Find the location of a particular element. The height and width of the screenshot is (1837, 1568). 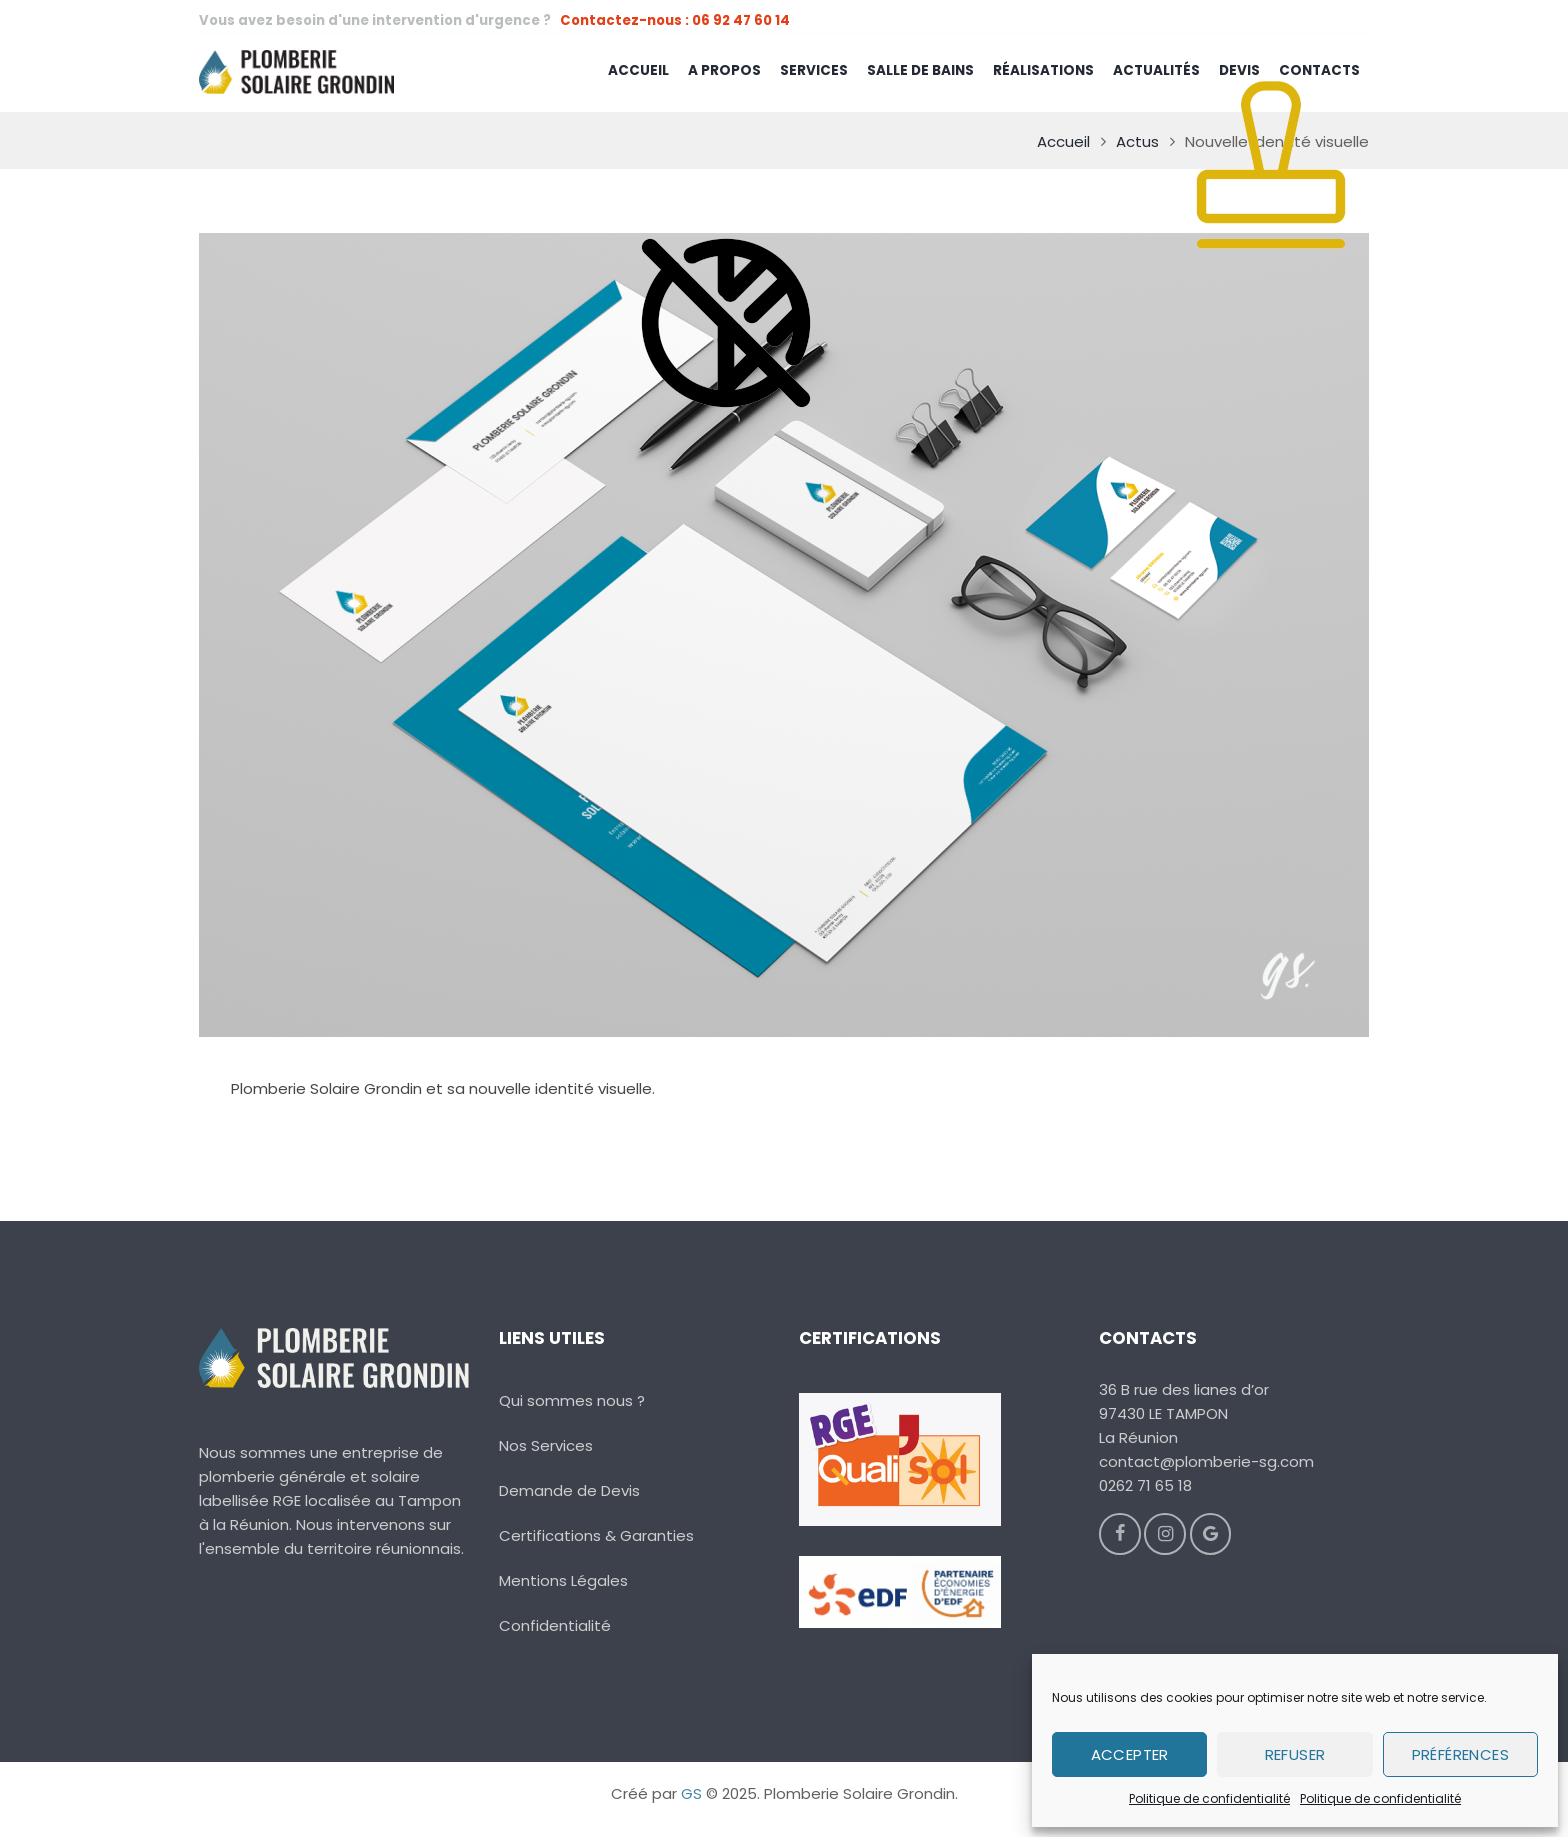

apply a stamp or seal to a document is located at coordinates (1271, 168).